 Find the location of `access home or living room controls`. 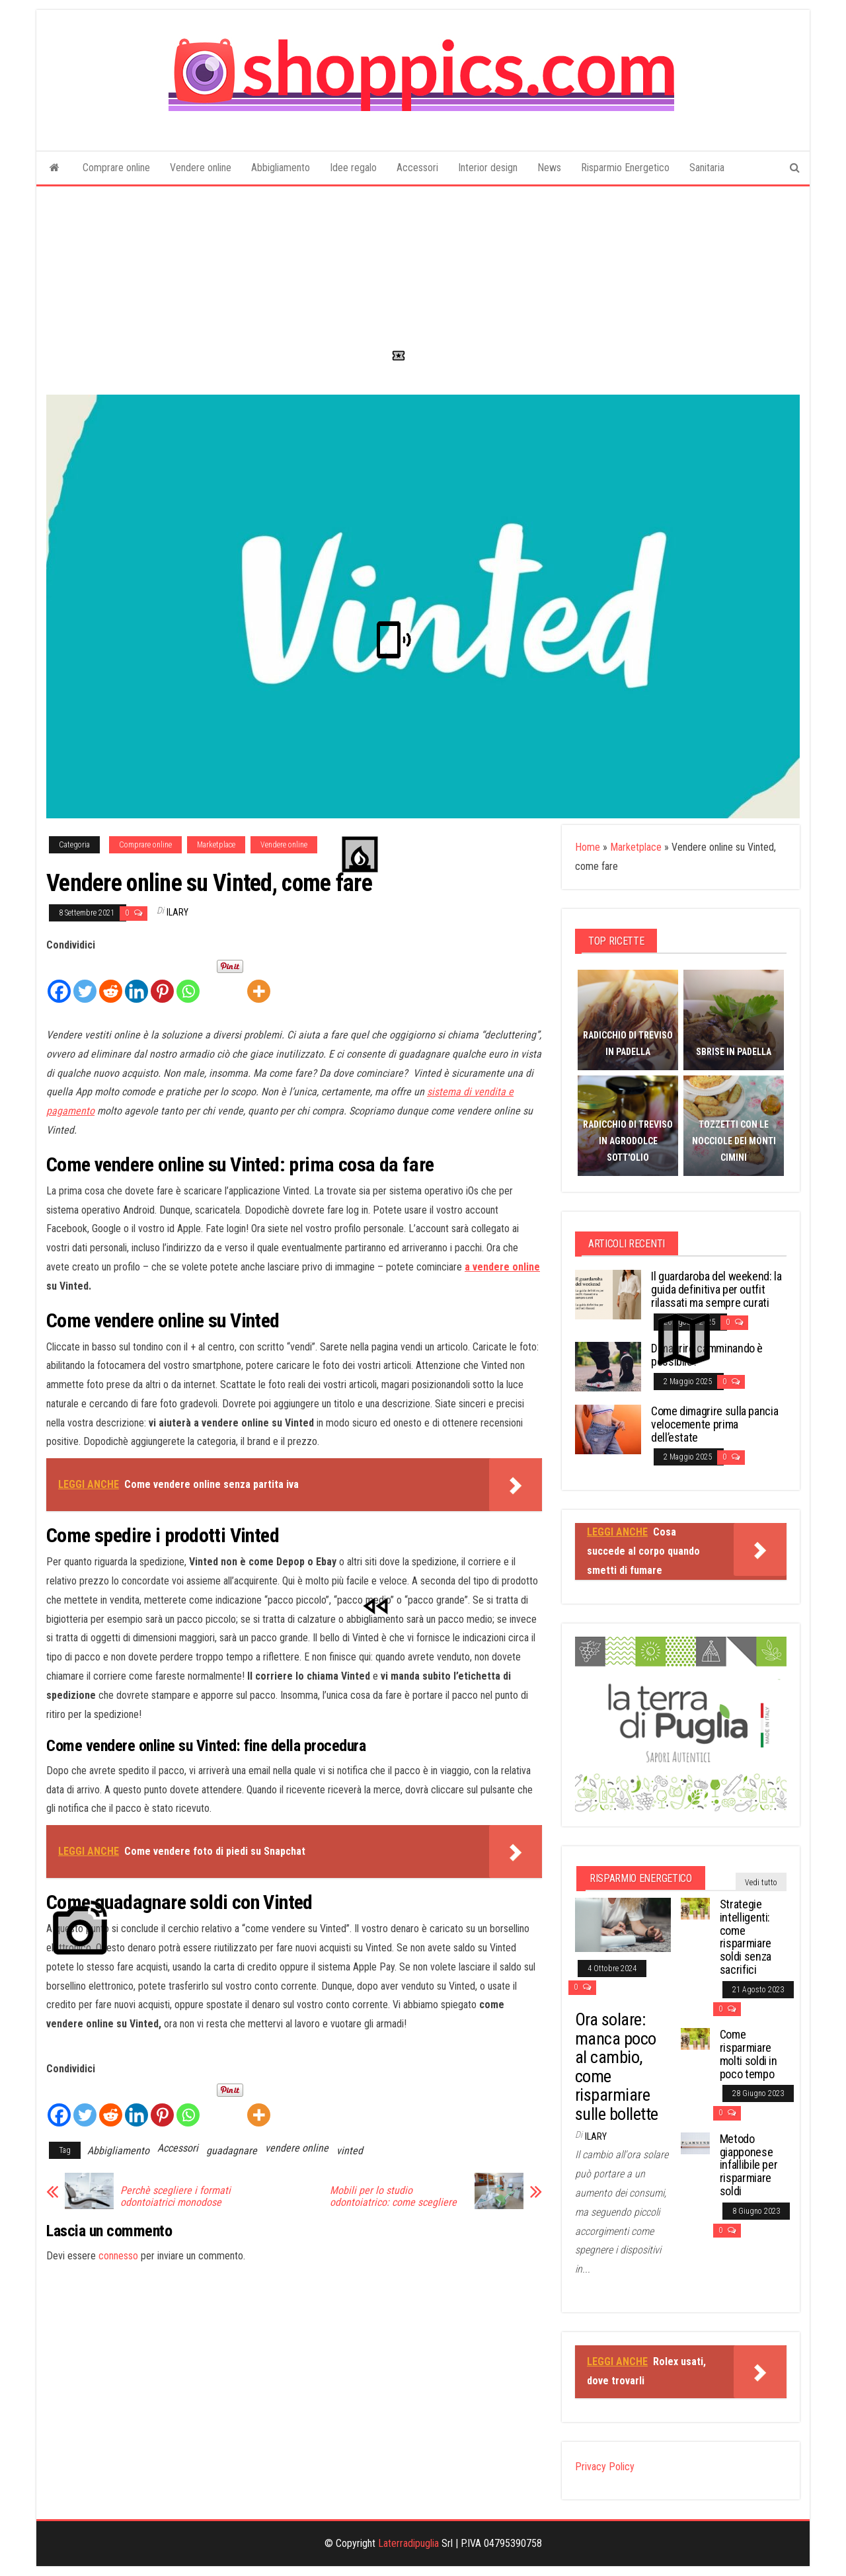

access home or living room controls is located at coordinates (360, 854).